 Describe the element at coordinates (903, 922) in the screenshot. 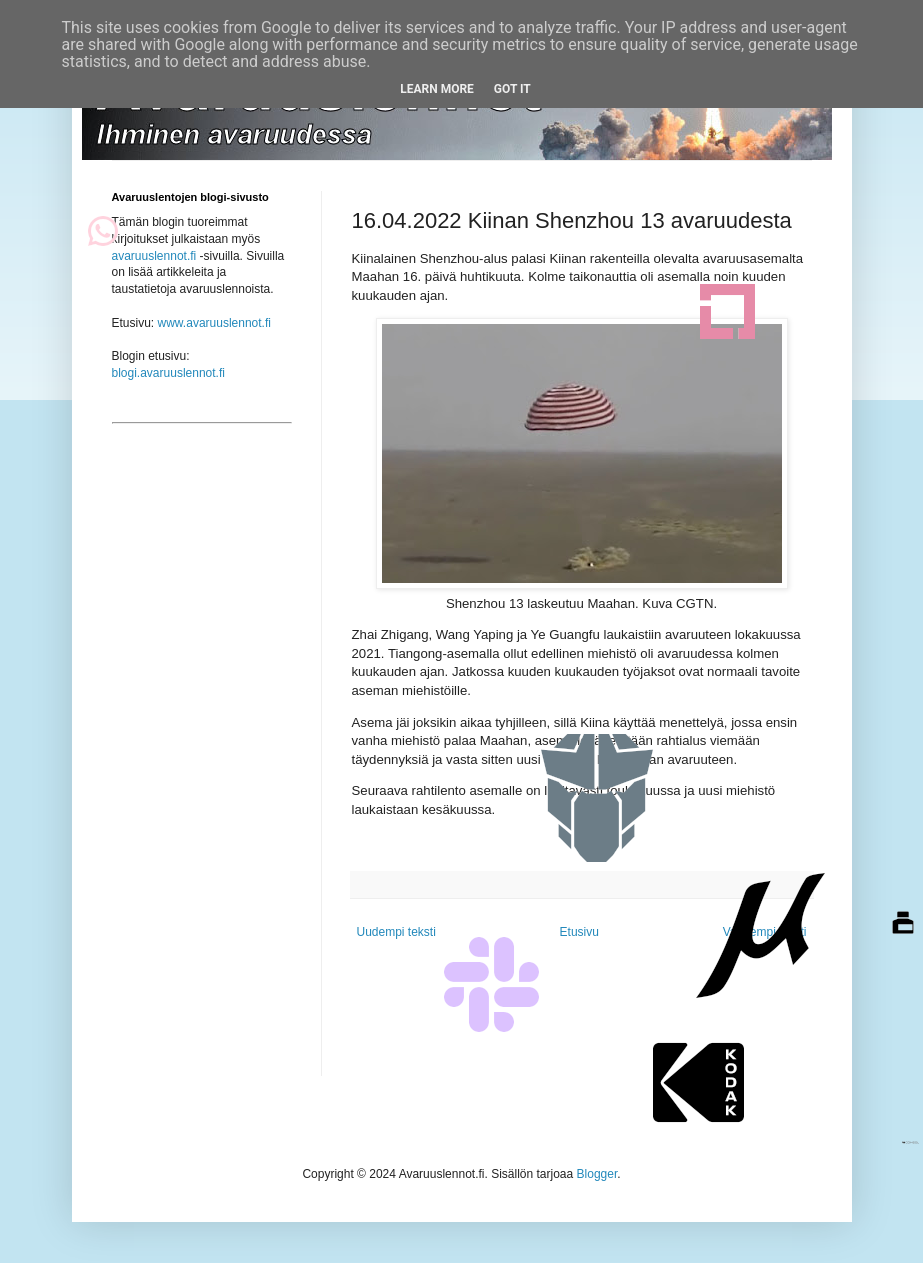

I see `access drawing or illustration tools` at that location.